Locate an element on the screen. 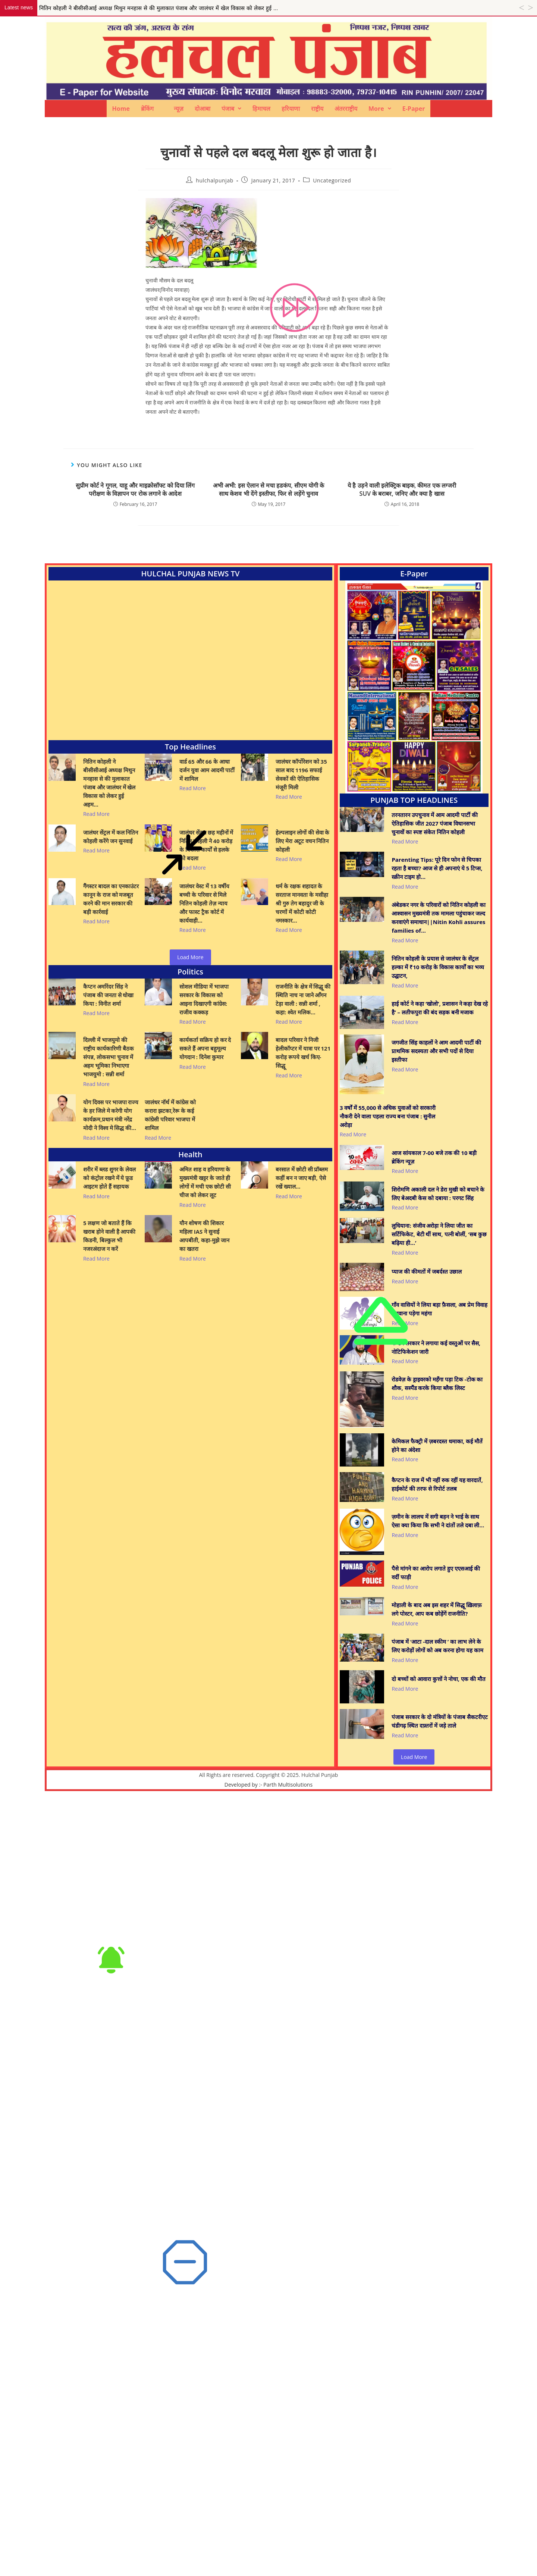 This screenshot has height=2576, width=537. indicates blocked or restricted content is located at coordinates (185, 2262).